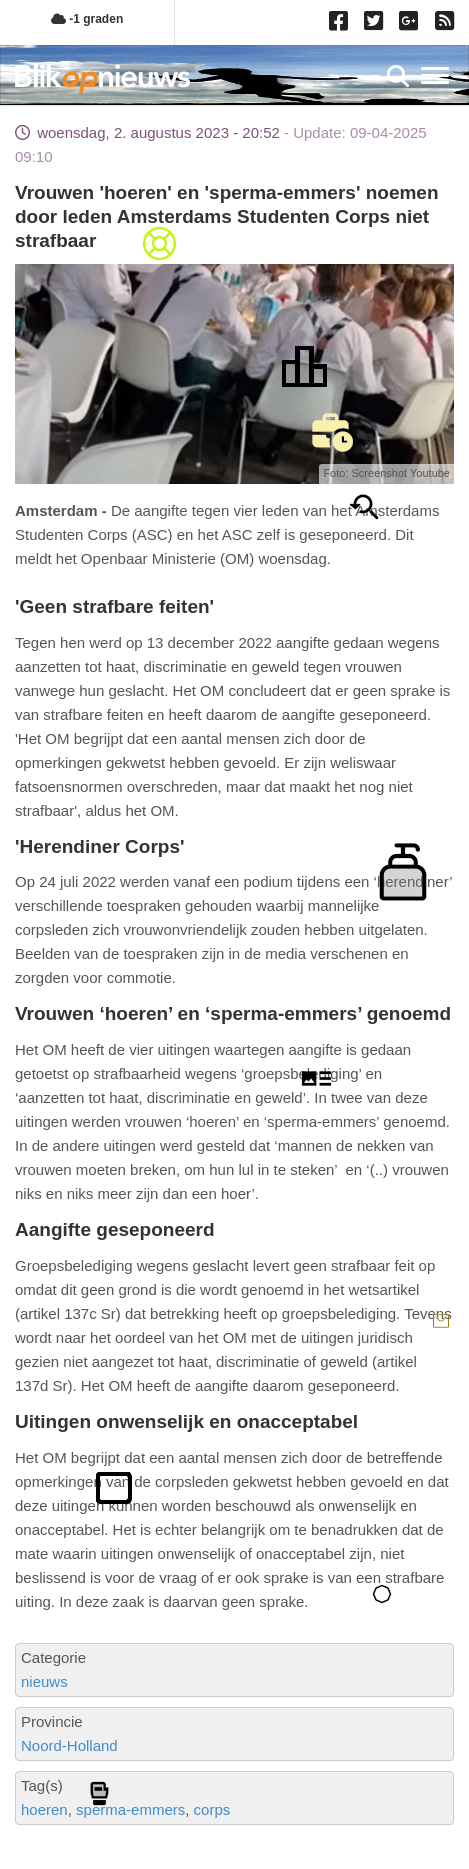 The width and height of the screenshot is (469, 1869). I want to click on view business hours or schedule, so click(330, 431).